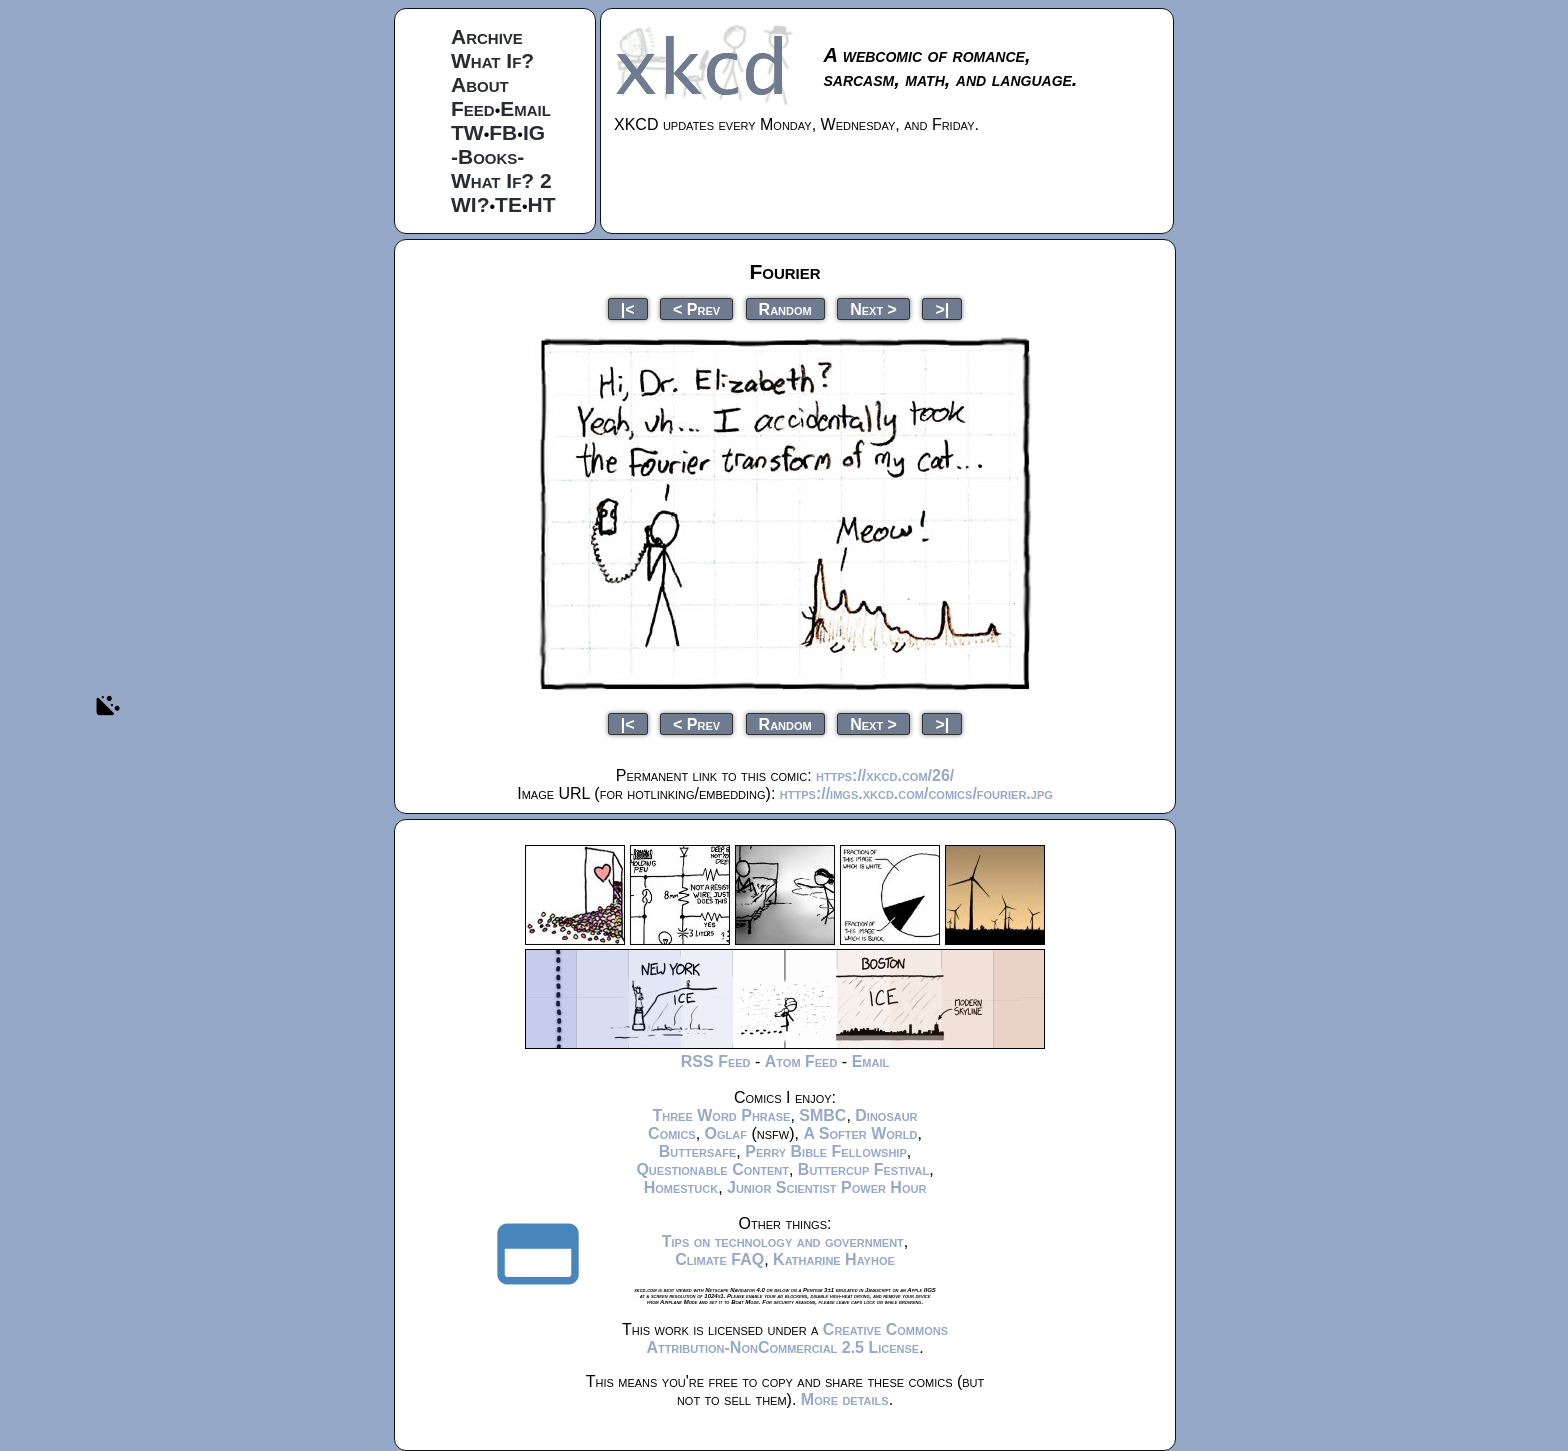 This screenshot has height=1451, width=1568. Describe the element at coordinates (108, 705) in the screenshot. I see `indicates rockslide or landslide hazard warning` at that location.